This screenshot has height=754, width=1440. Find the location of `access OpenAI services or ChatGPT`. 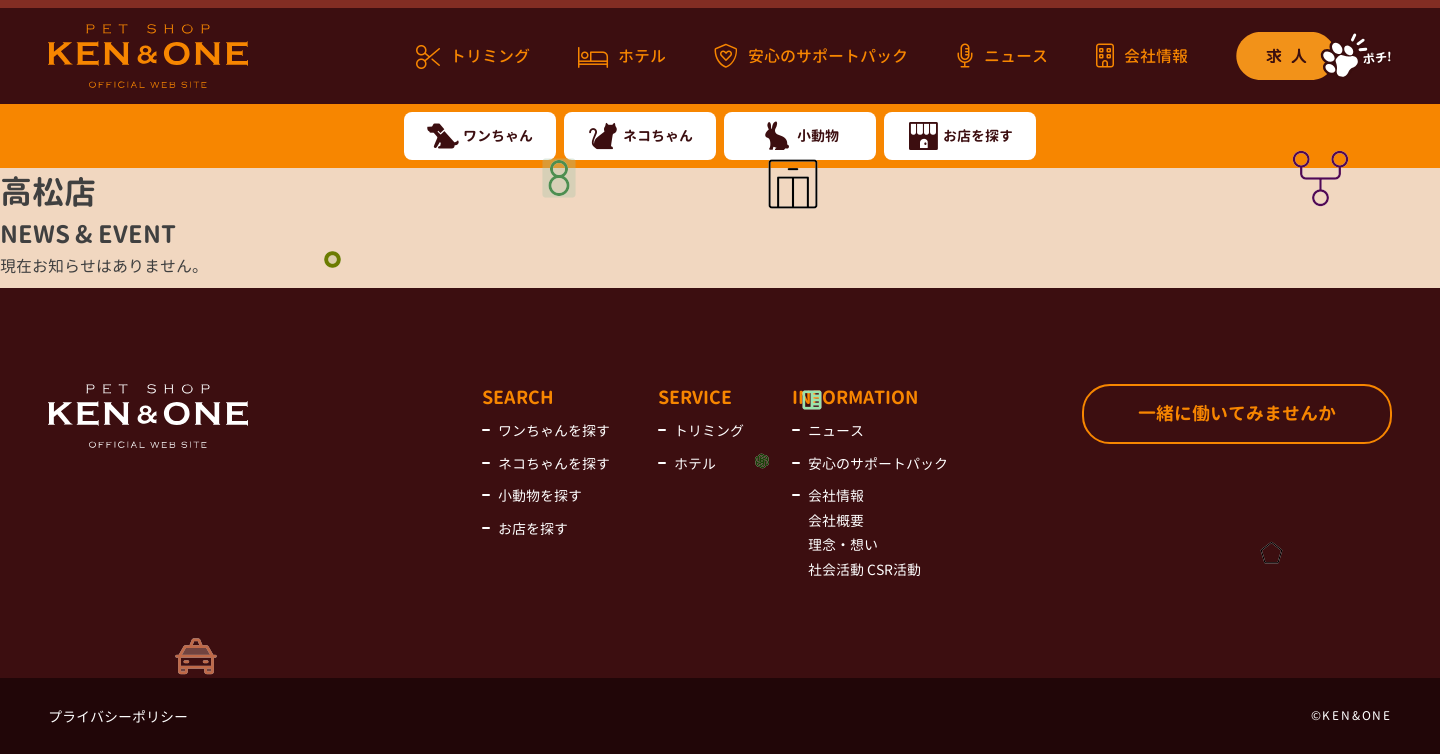

access OpenAI services or ChatGPT is located at coordinates (762, 461).